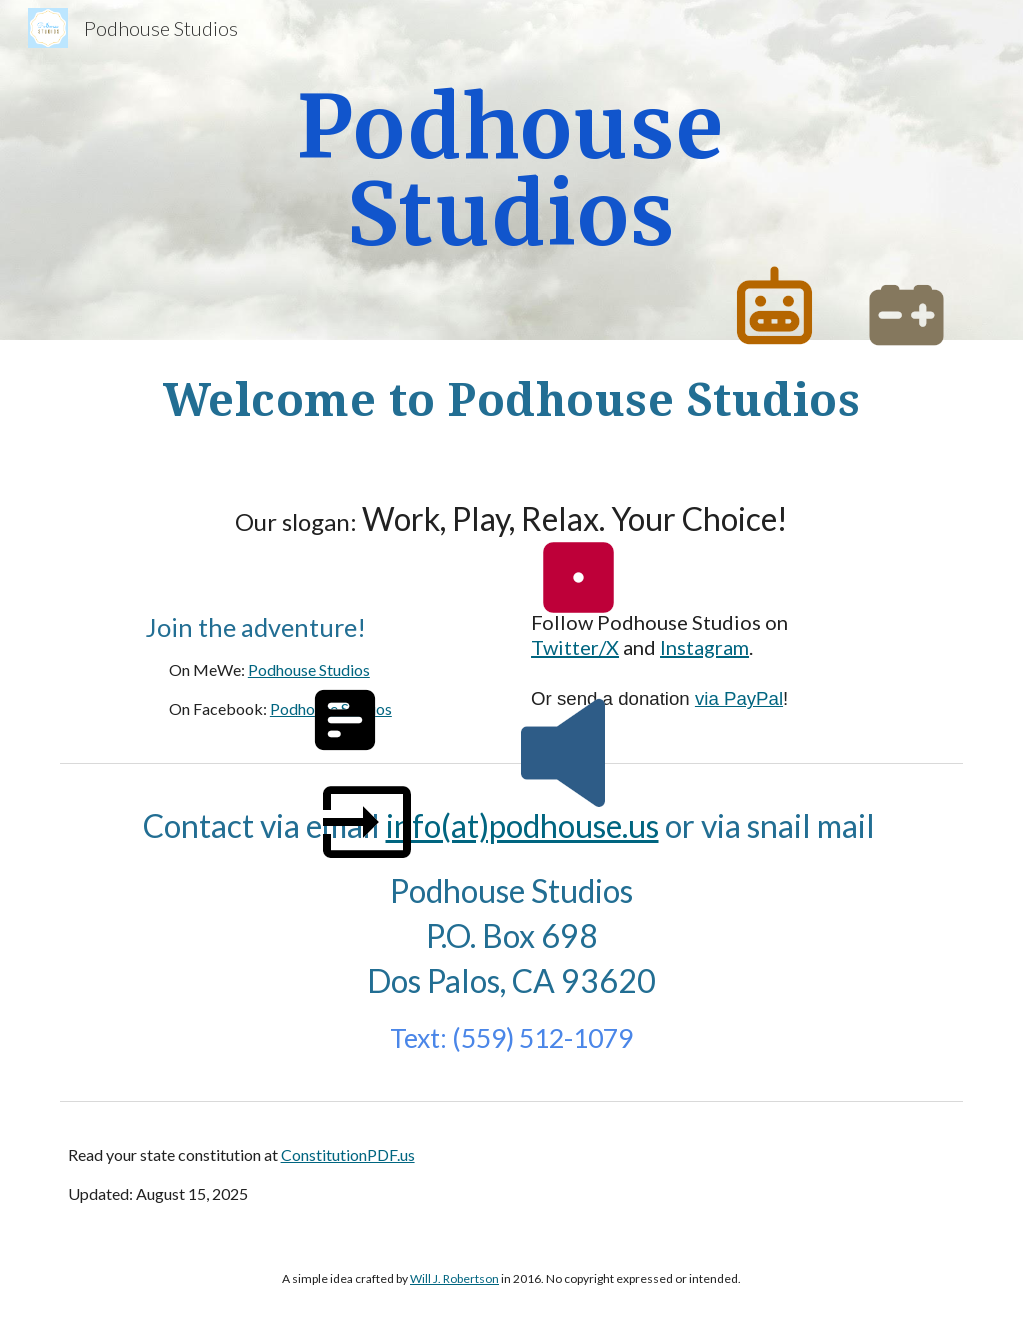  What do you see at coordinates (569, 753) in the screenshot?
I see `mute or unmute audio` at bounding box center [569, 753].